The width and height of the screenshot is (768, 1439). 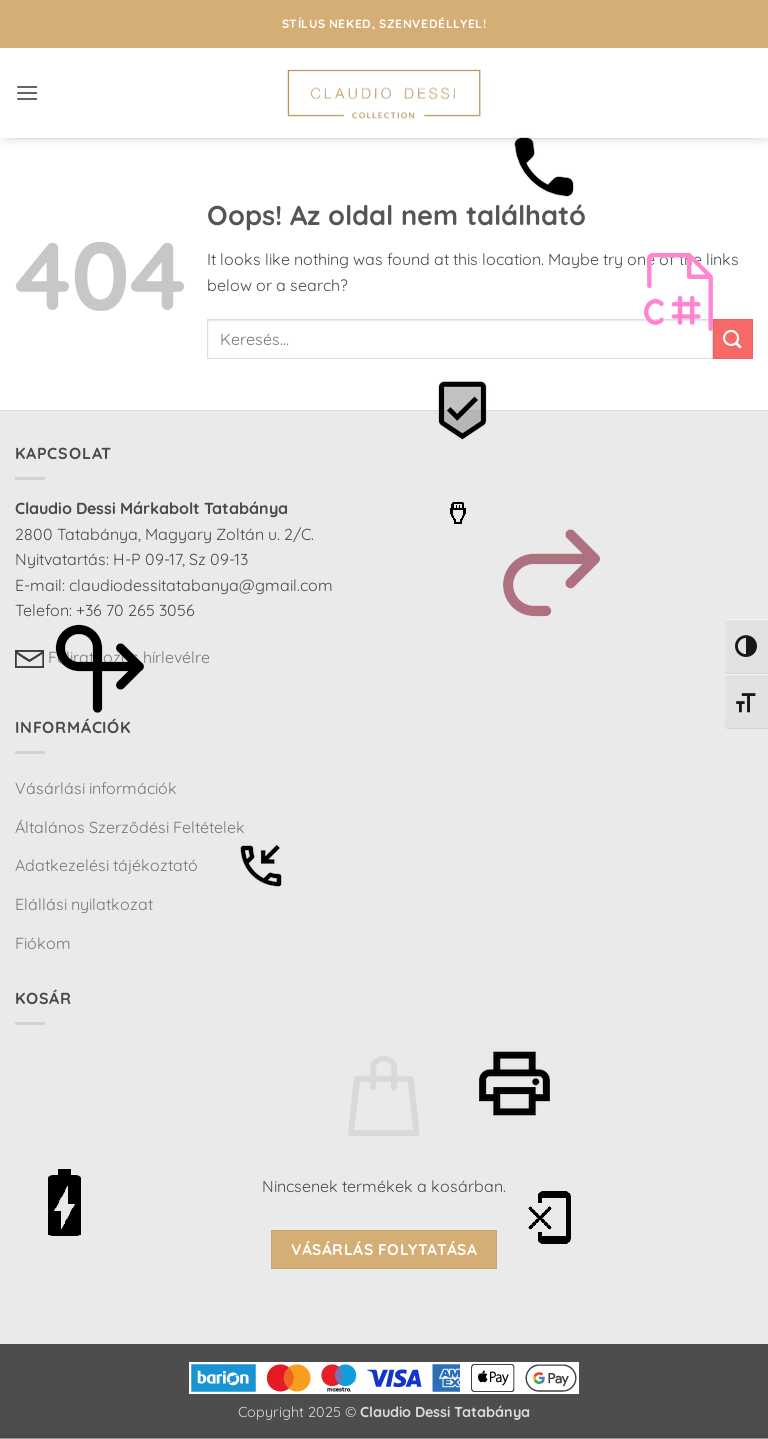 What do you see at coordinates (261, 866) in the screenshot?
I see `indicates a missed call that needs to be returned` at bounding box center [261, 866].